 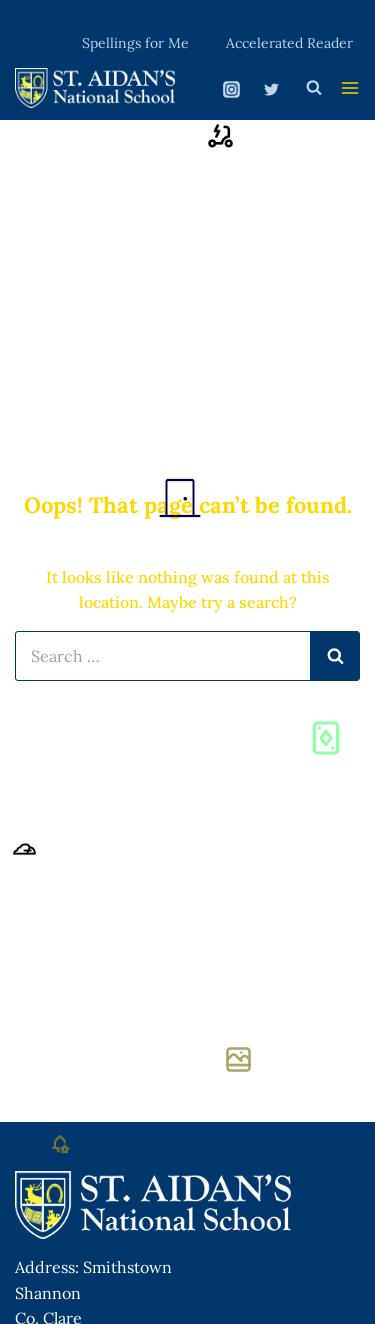 I want to click on exit or log out of the application, so click(x=180, y=498).